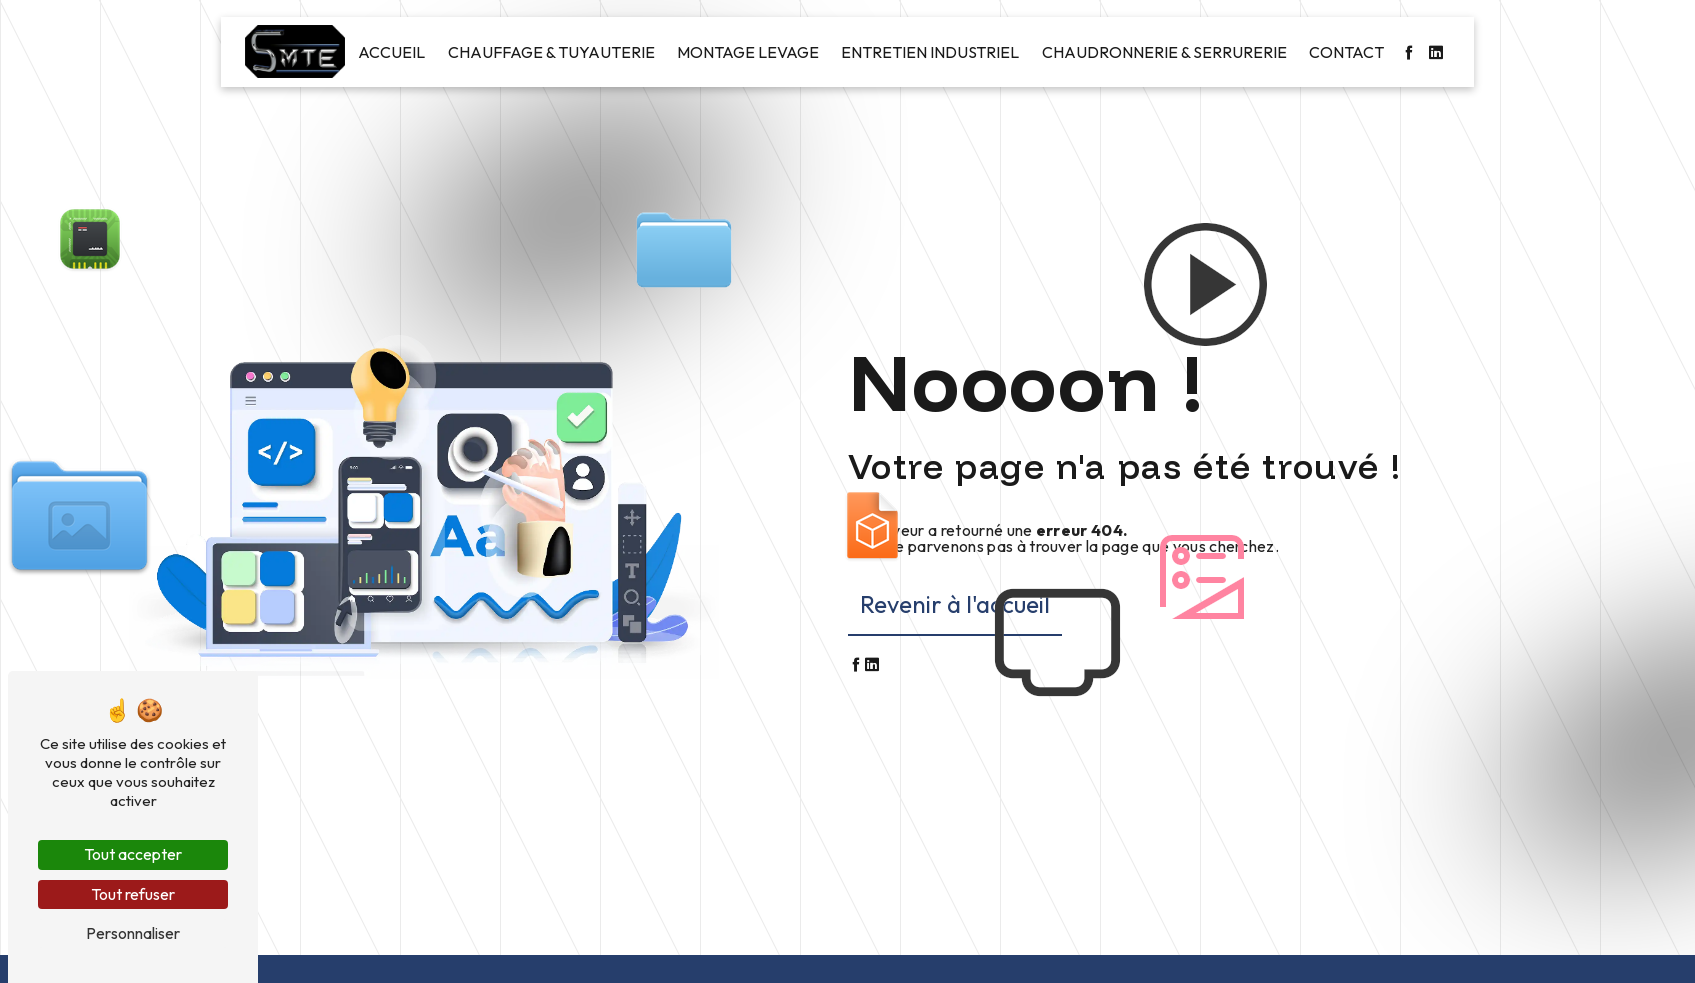 The image size is (1695, 983). I want to click on access network or system preferences, so click(1057, 642).